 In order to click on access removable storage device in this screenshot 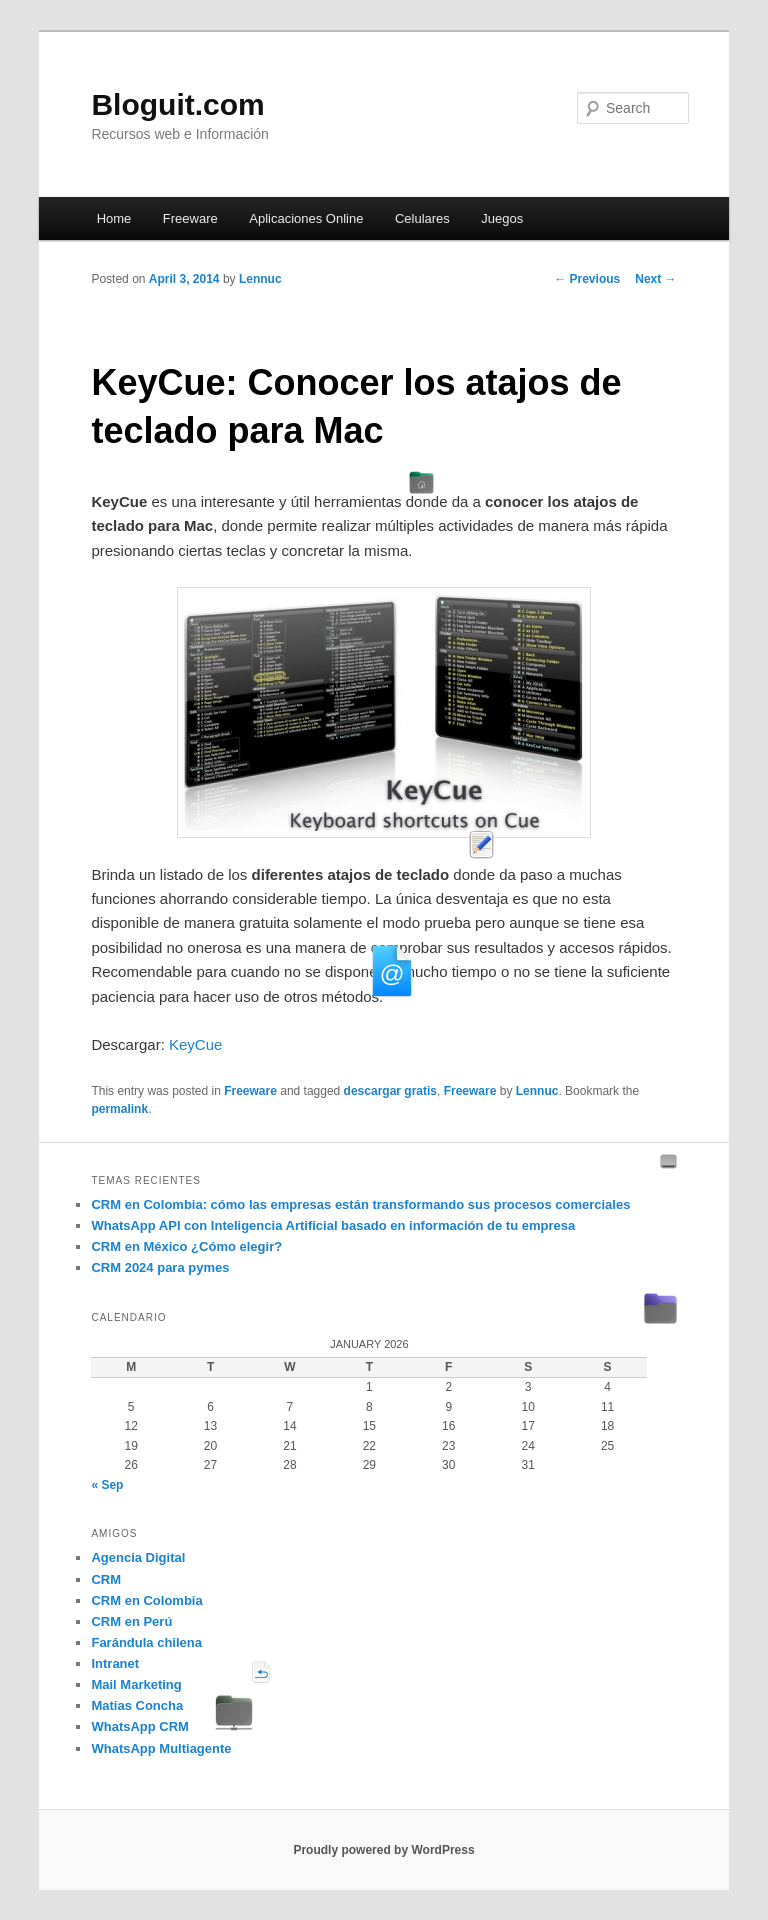, I will do `click(668, 1161)`.